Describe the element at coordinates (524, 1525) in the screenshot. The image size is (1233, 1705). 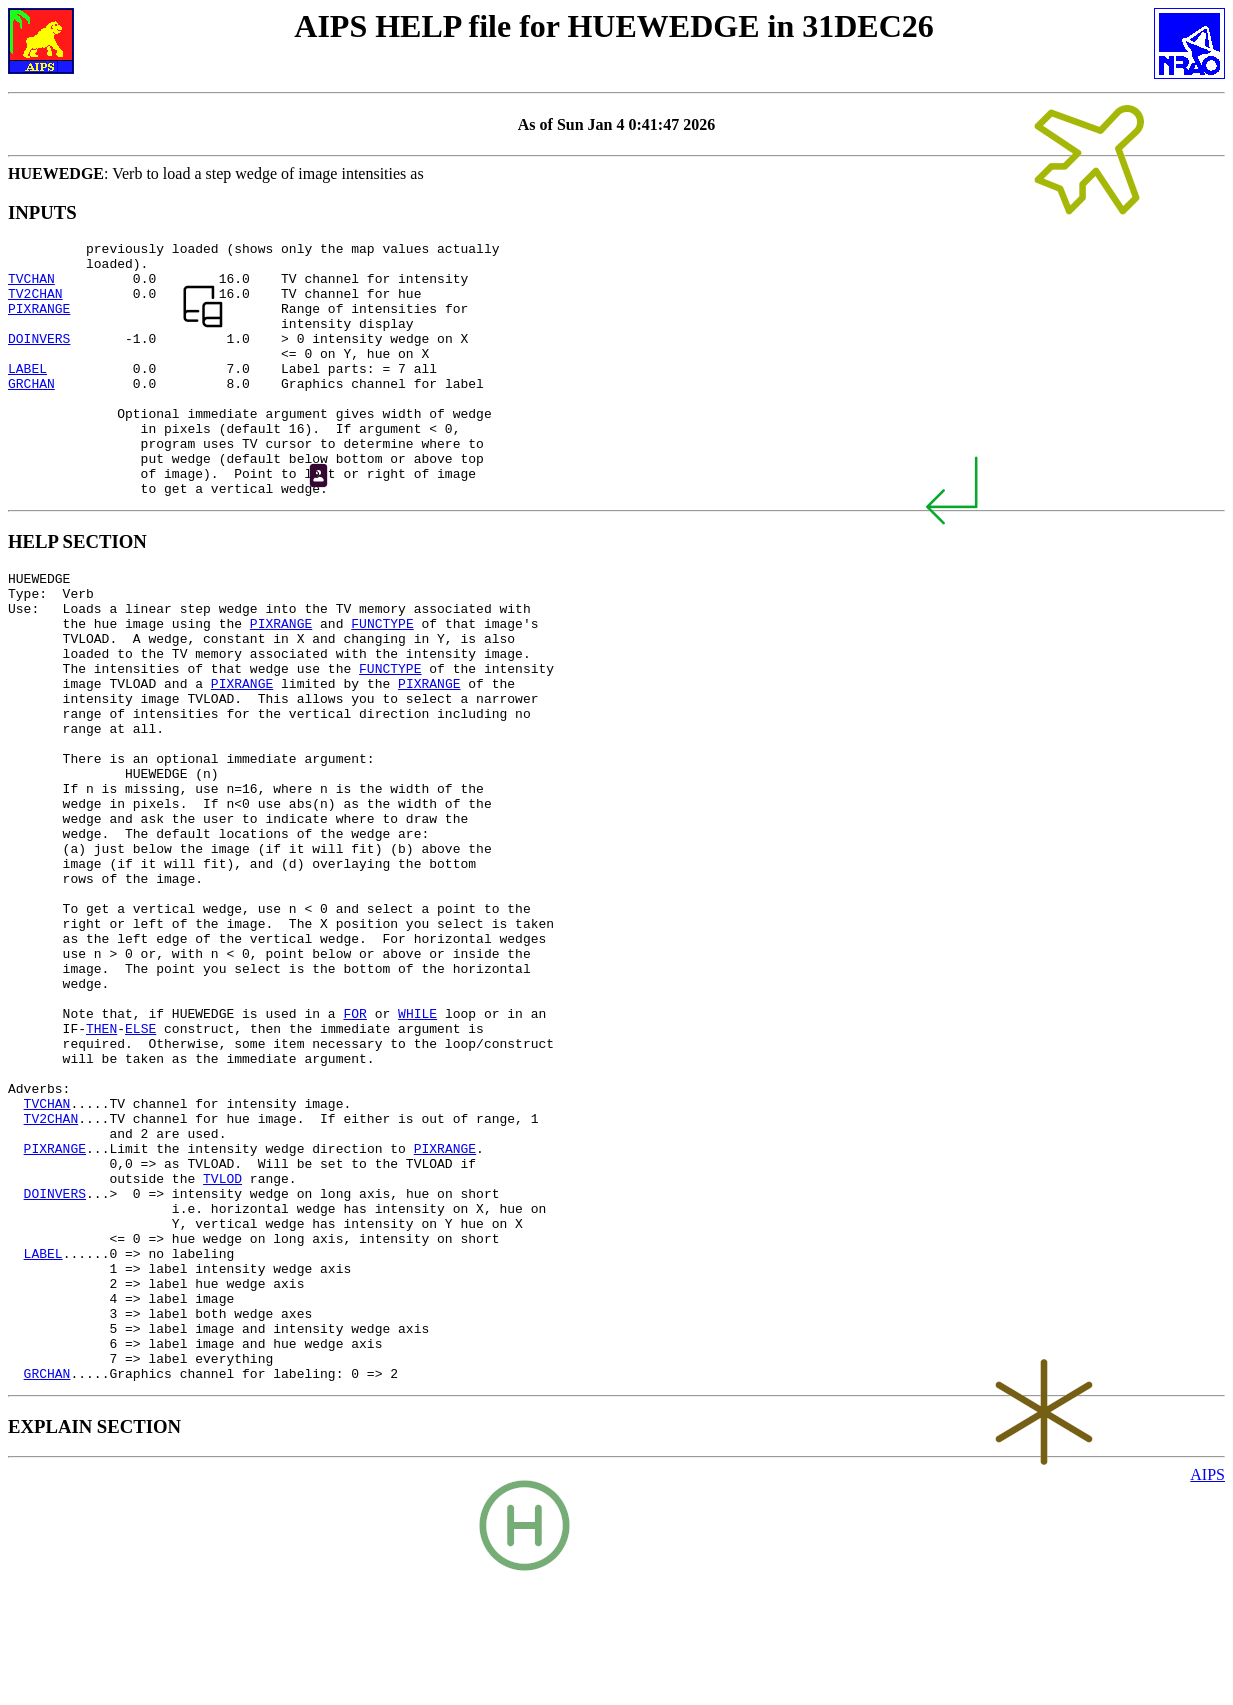
I see `hospital or helipad location marker` at that location.